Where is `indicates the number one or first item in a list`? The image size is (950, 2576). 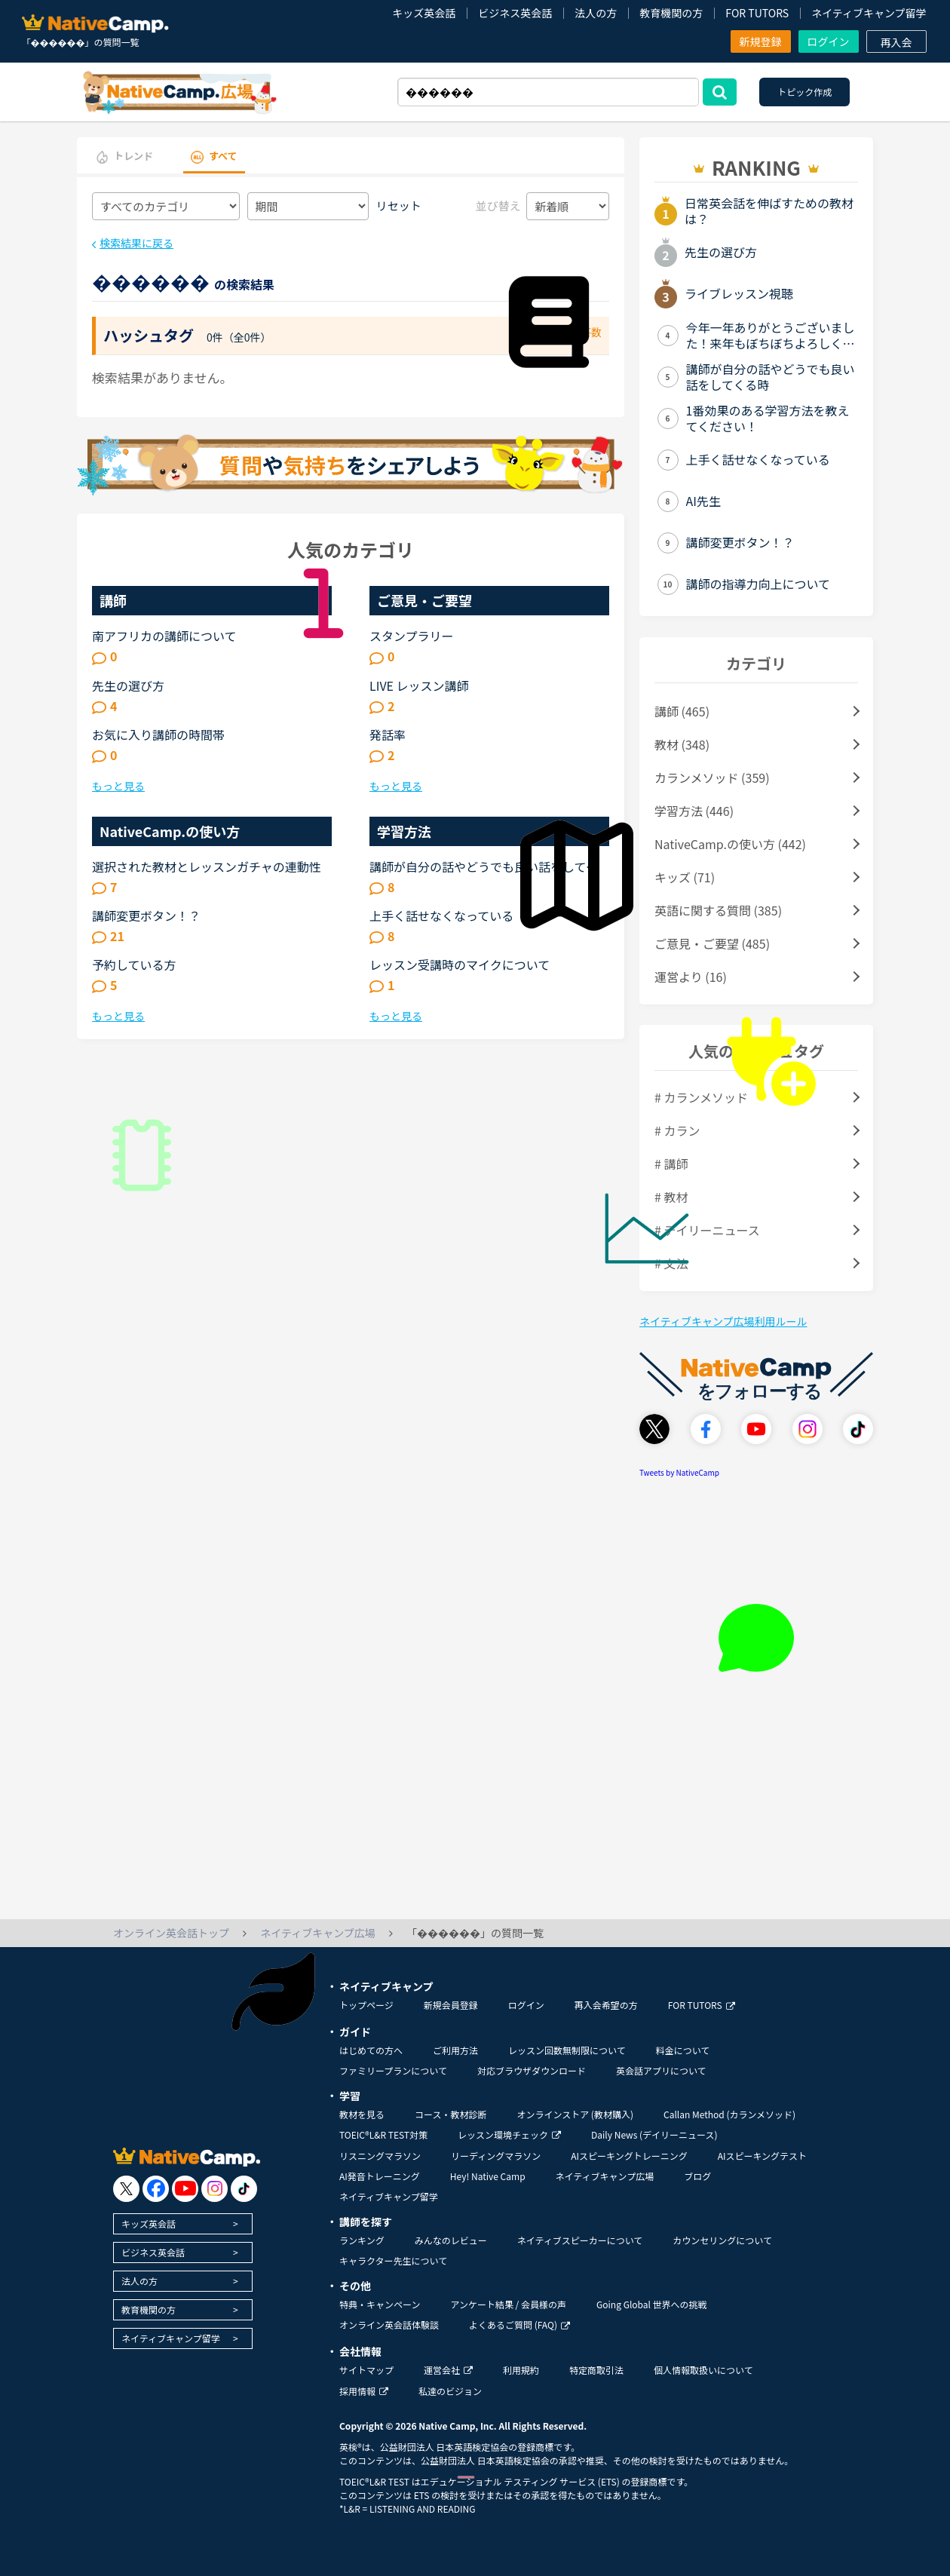
indicates the number one or first item in a list is located at coordinates (323, 603).